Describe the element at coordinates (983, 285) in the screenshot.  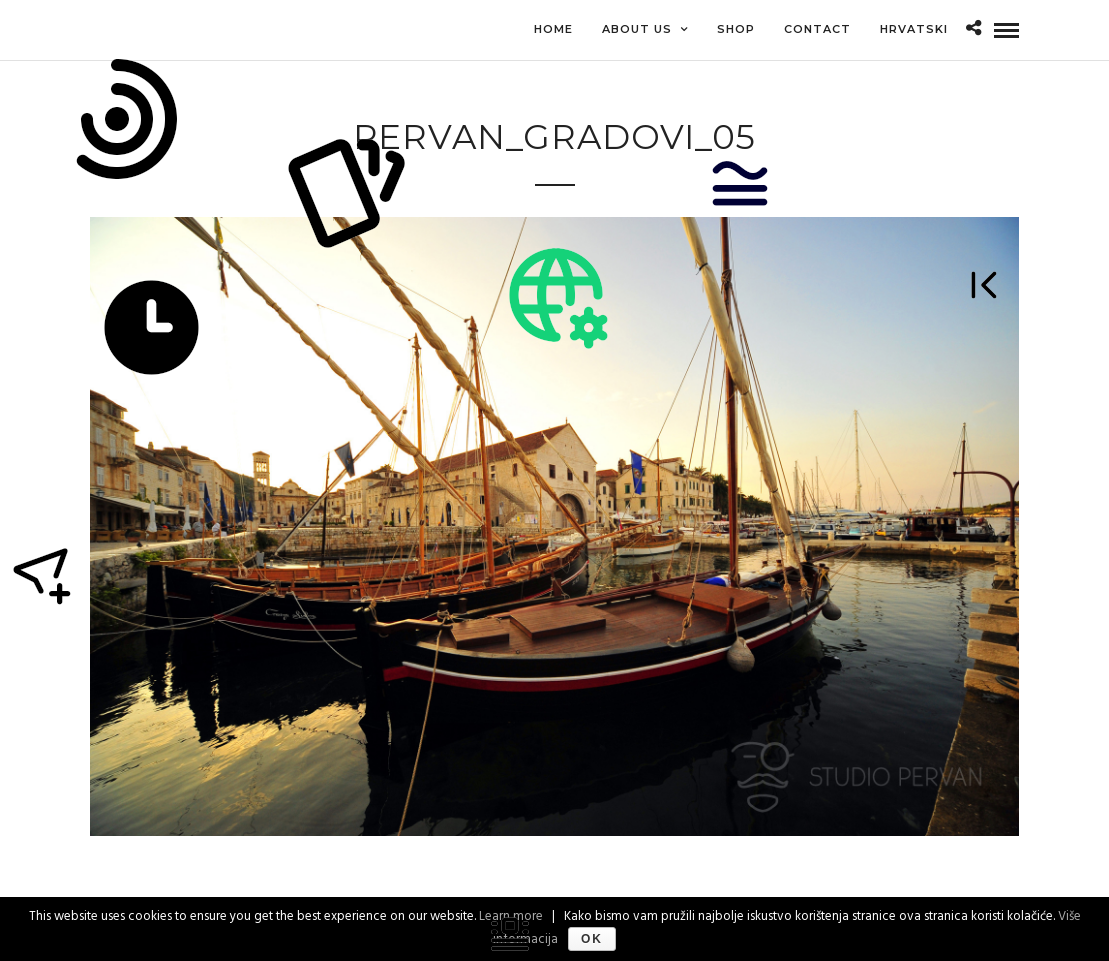
I see `skip to beginning or first item` at that location.